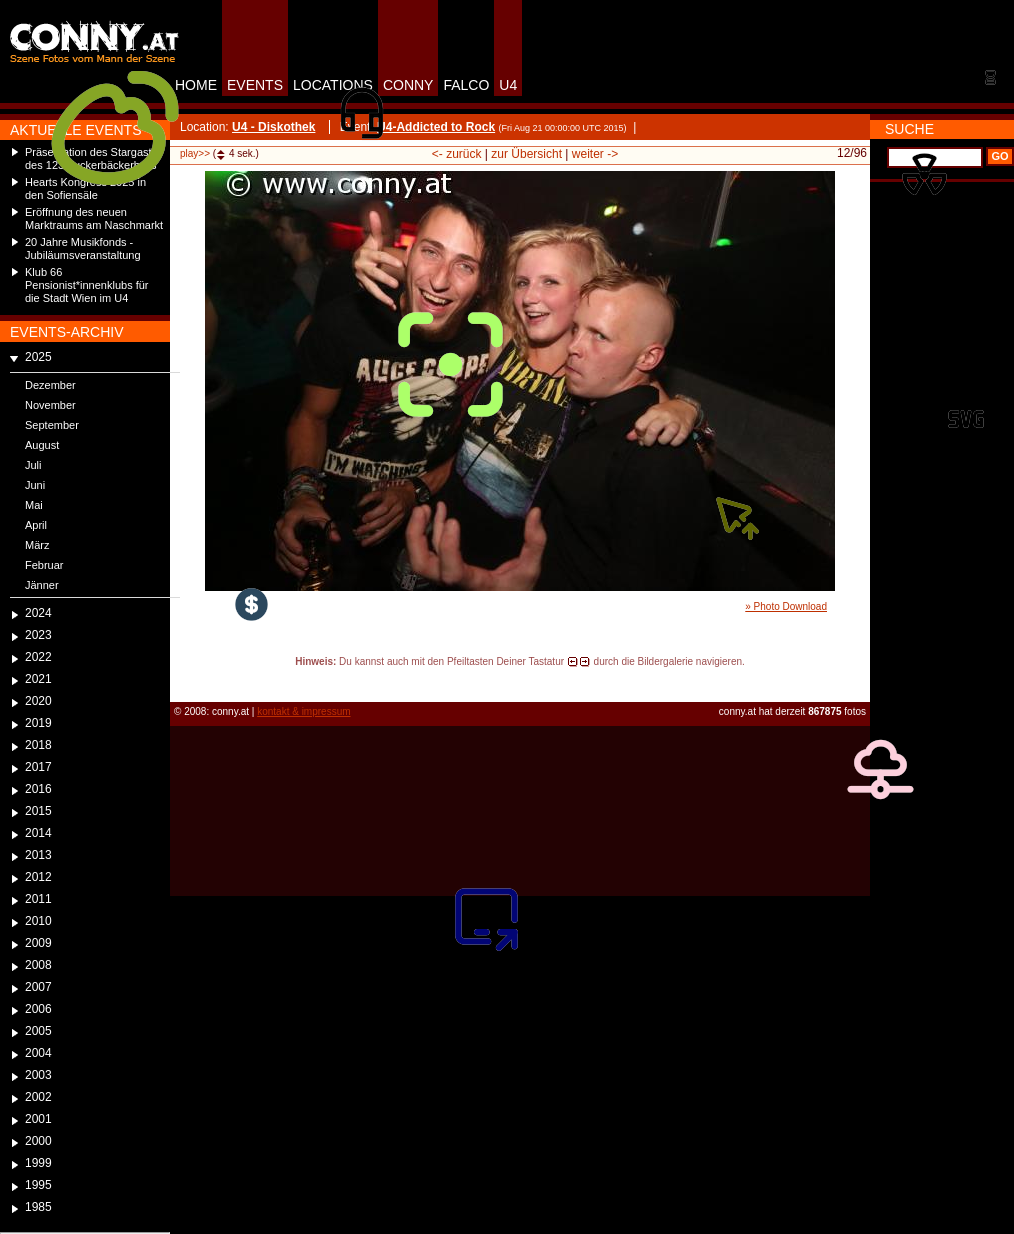  What do you see at coordinates (735, 516) in the screenshot?
I see `scroll to top of page` at bounding box center [735, 516].